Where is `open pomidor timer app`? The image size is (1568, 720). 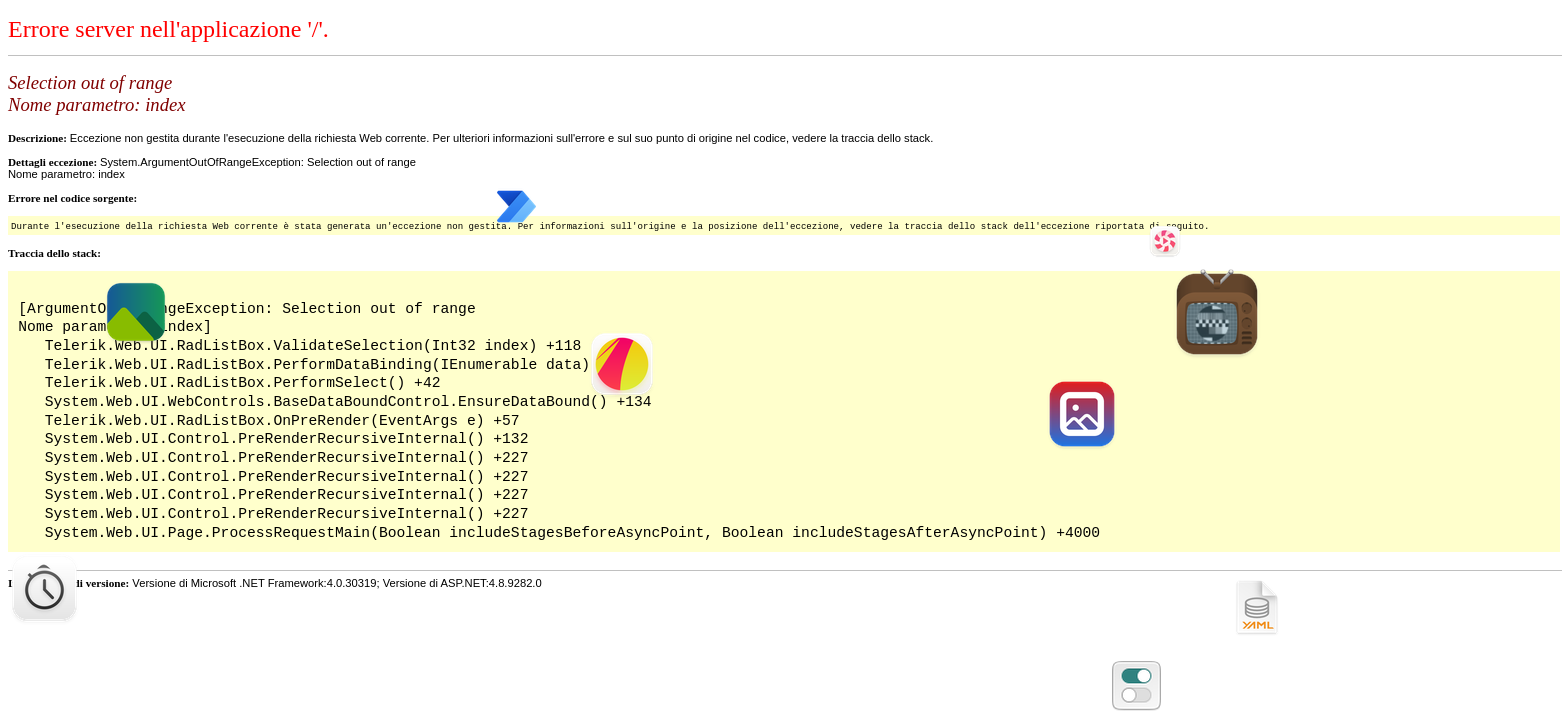
open pomidor timer app is located at coordinates (44, 588).